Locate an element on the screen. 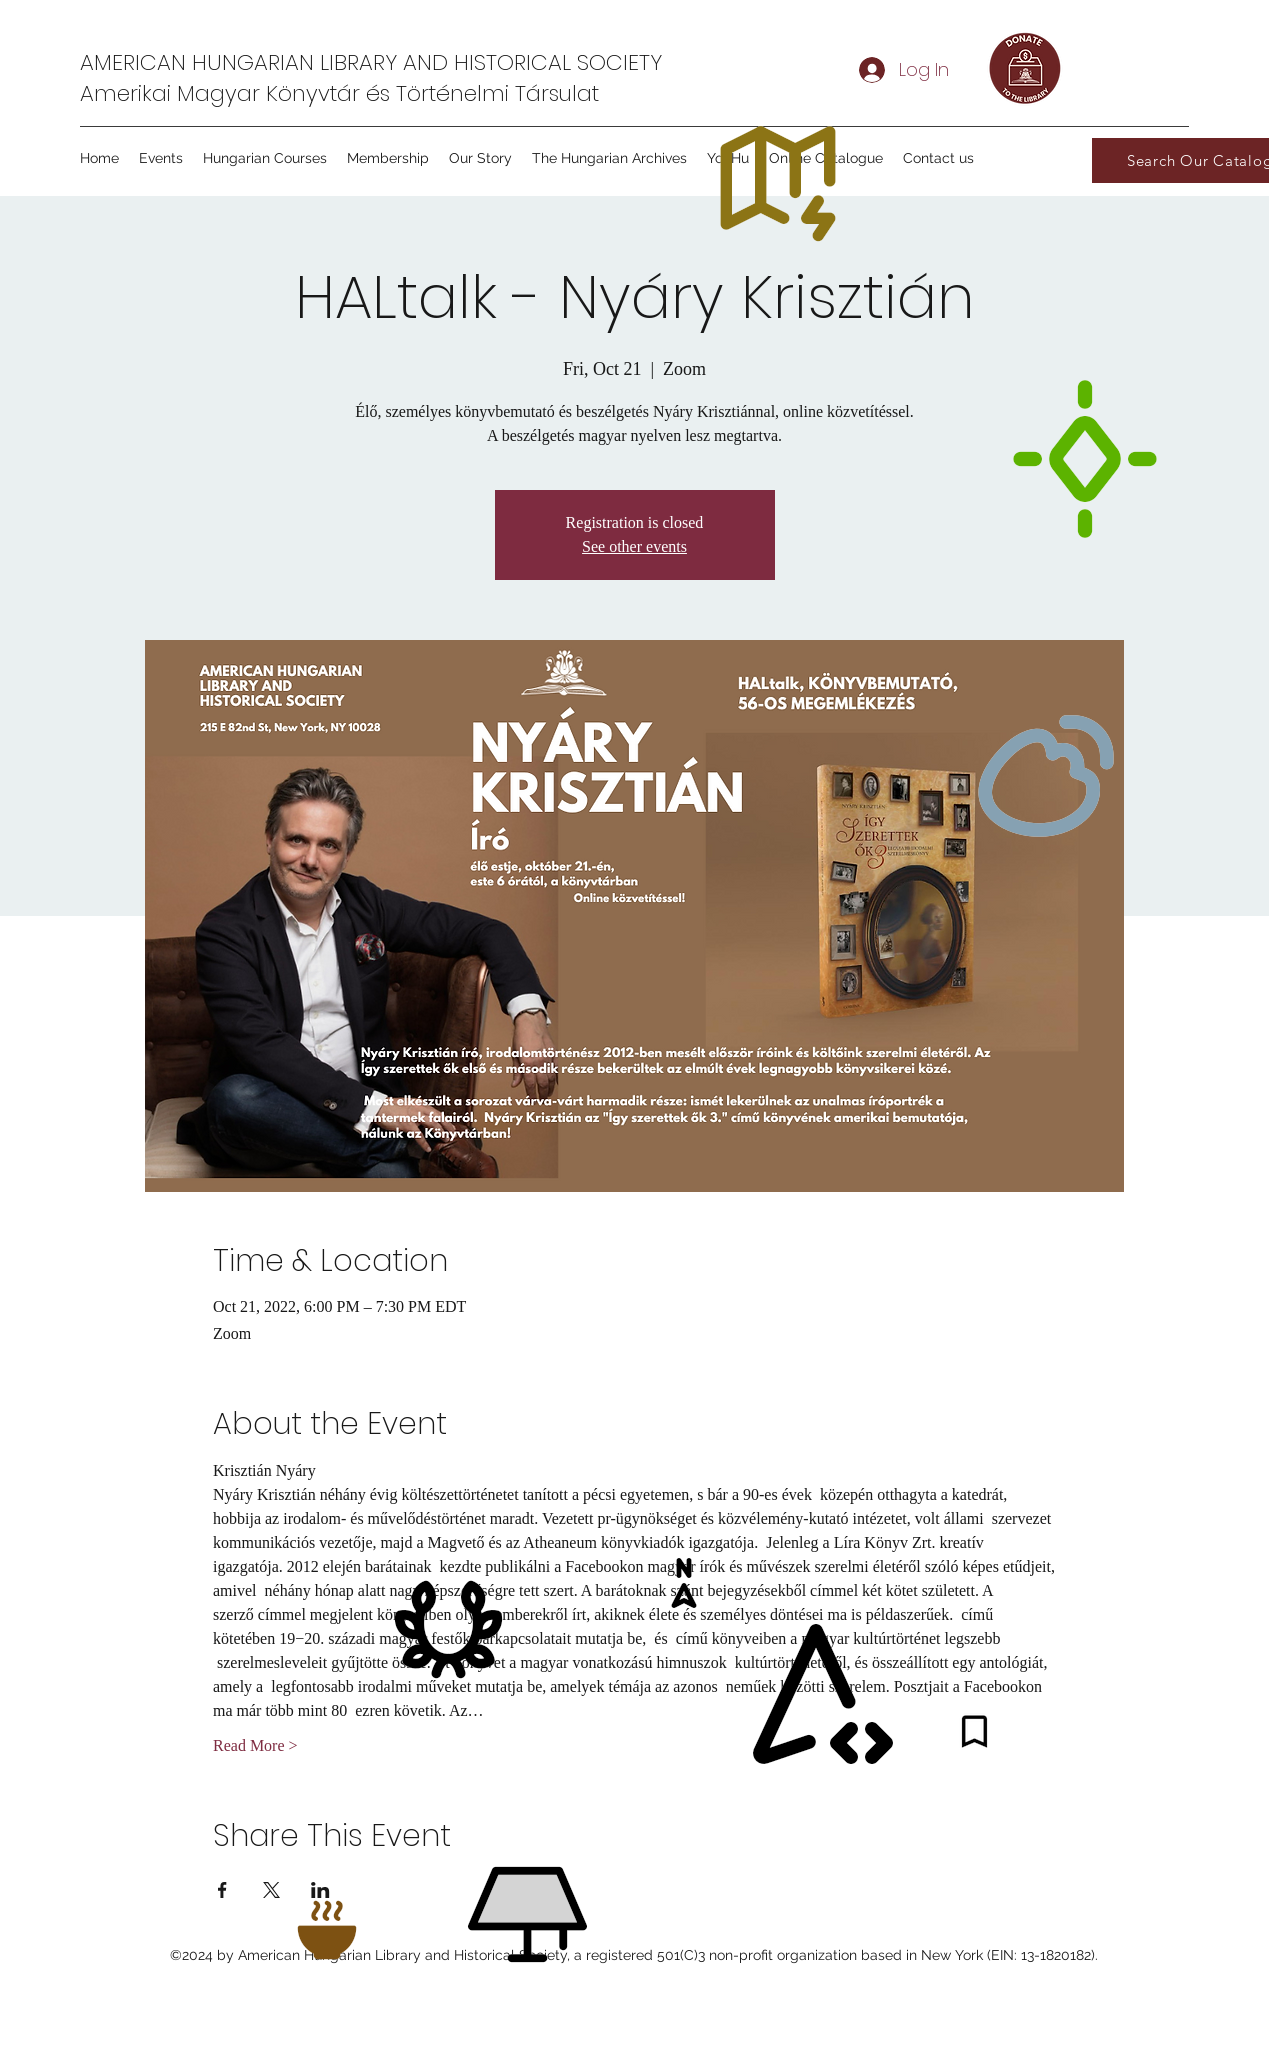 This screenshot has height=2065, width=1269. open weibo app is located at coordinates (1046, 776).